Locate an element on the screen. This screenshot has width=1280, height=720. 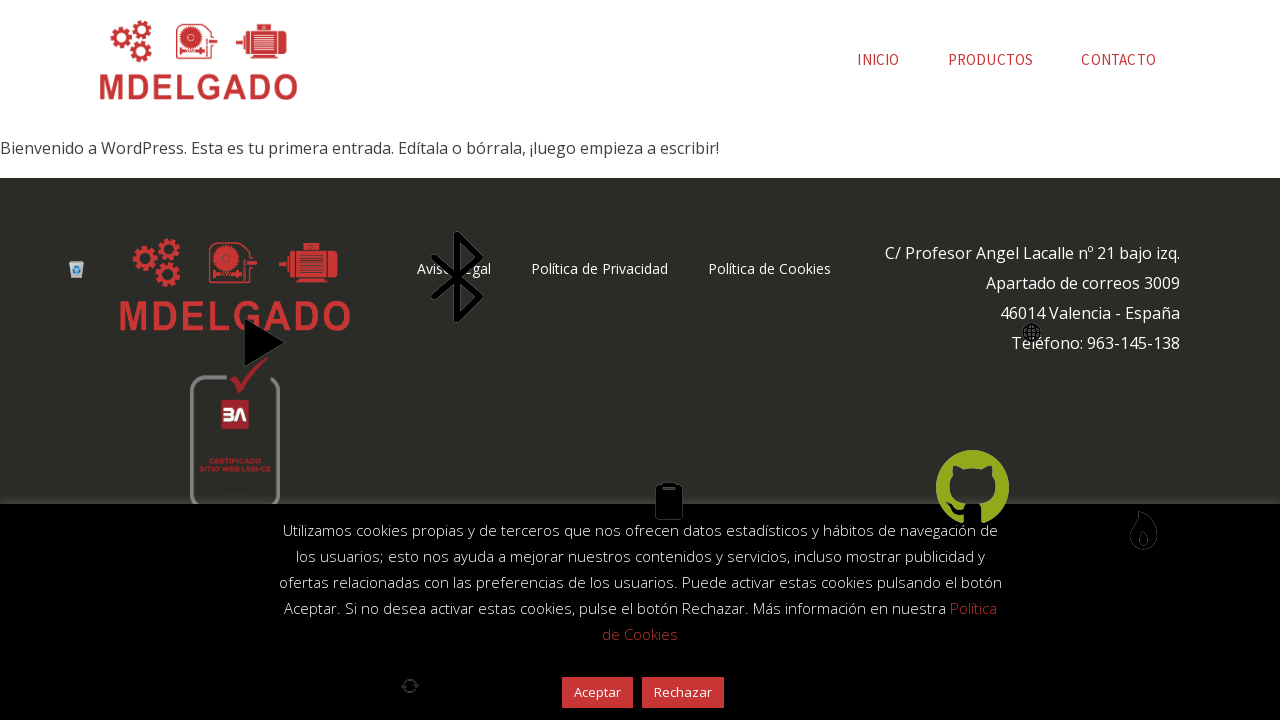
start playing media is located at coordinates (264, 342).